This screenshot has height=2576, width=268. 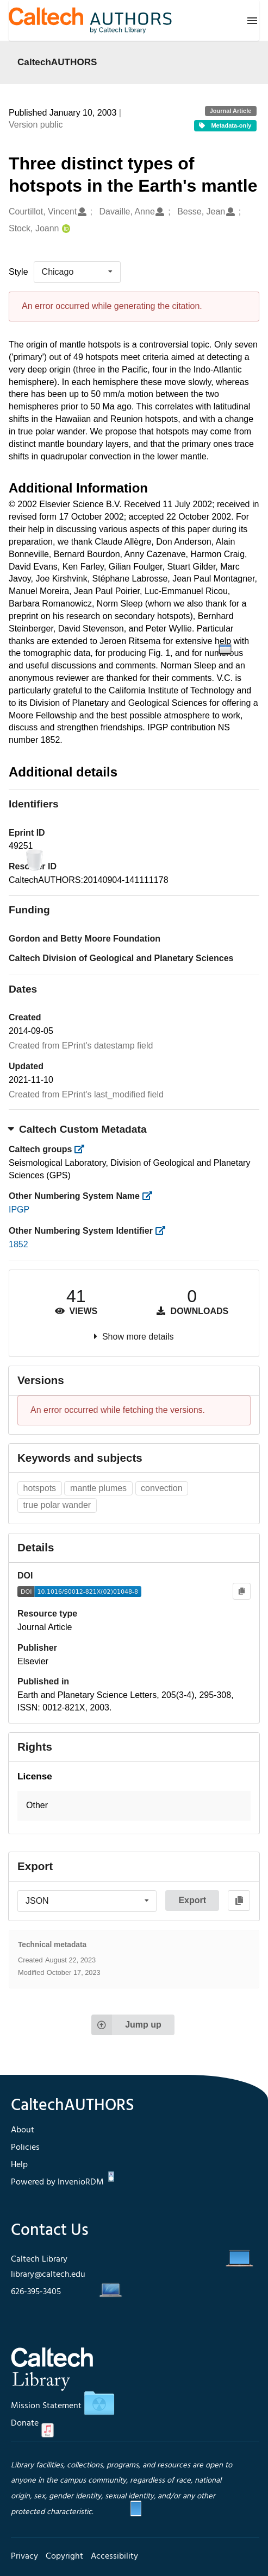 I want to click on represents a PowerBook G4 Titanium device, so click(x=110, y=2289).